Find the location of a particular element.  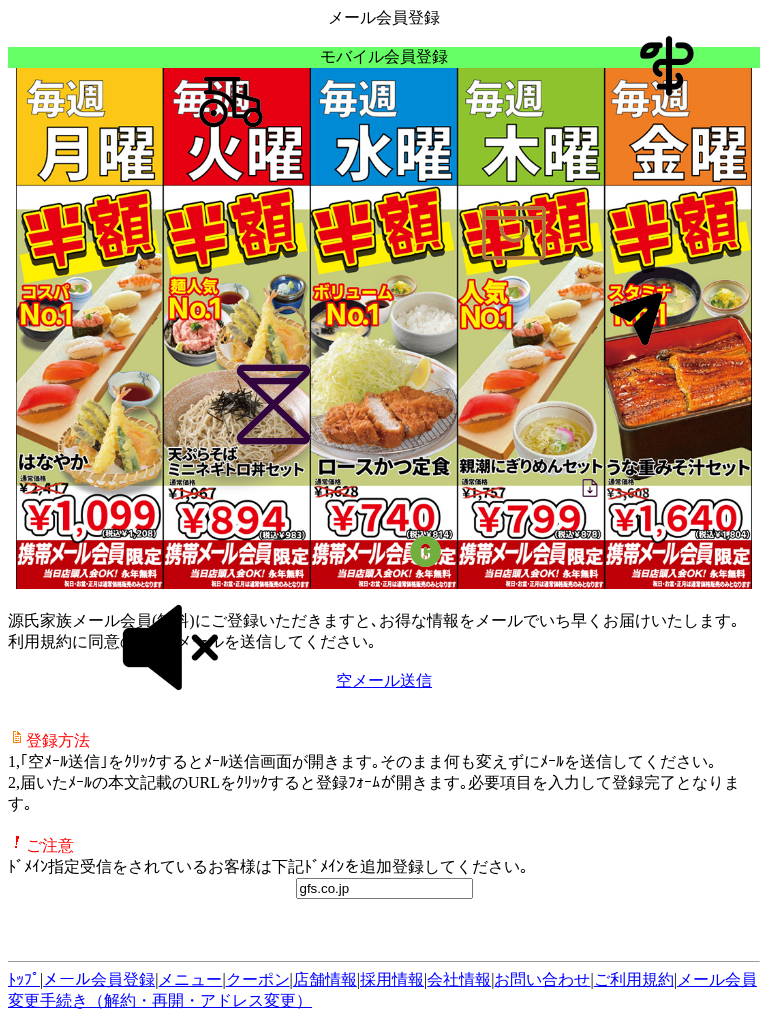

view your shopping bag is located at coordinates (514, 233).